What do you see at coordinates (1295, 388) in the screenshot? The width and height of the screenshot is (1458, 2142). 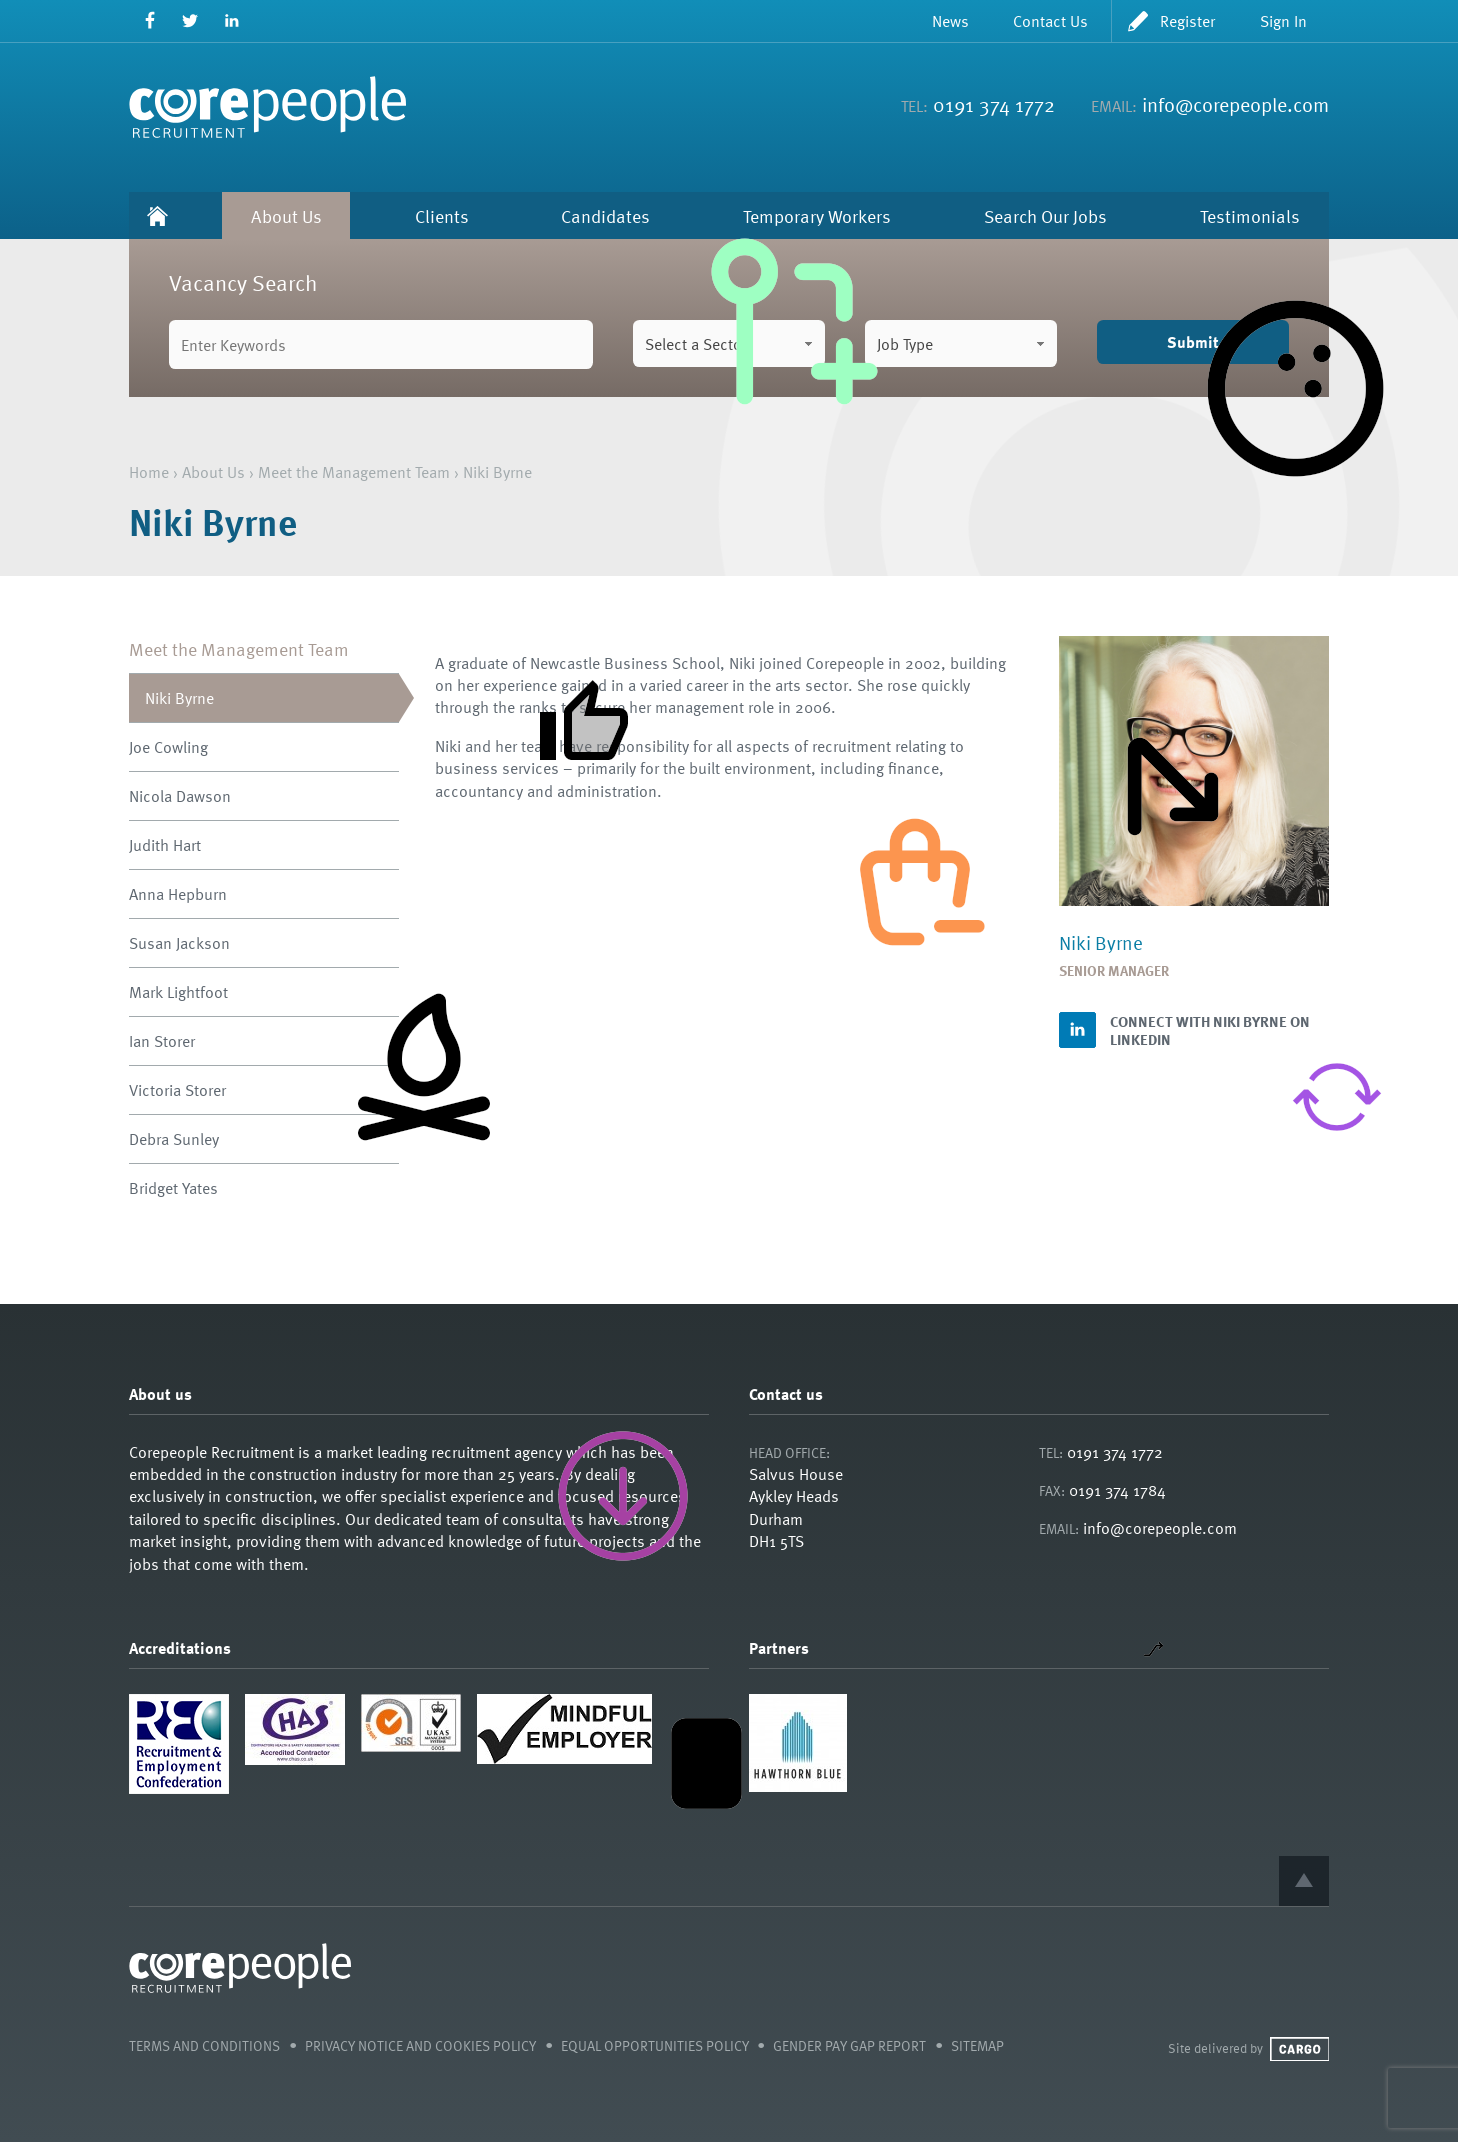 I see `access bowling or sports-related features` at bounding box center [1295, 388].